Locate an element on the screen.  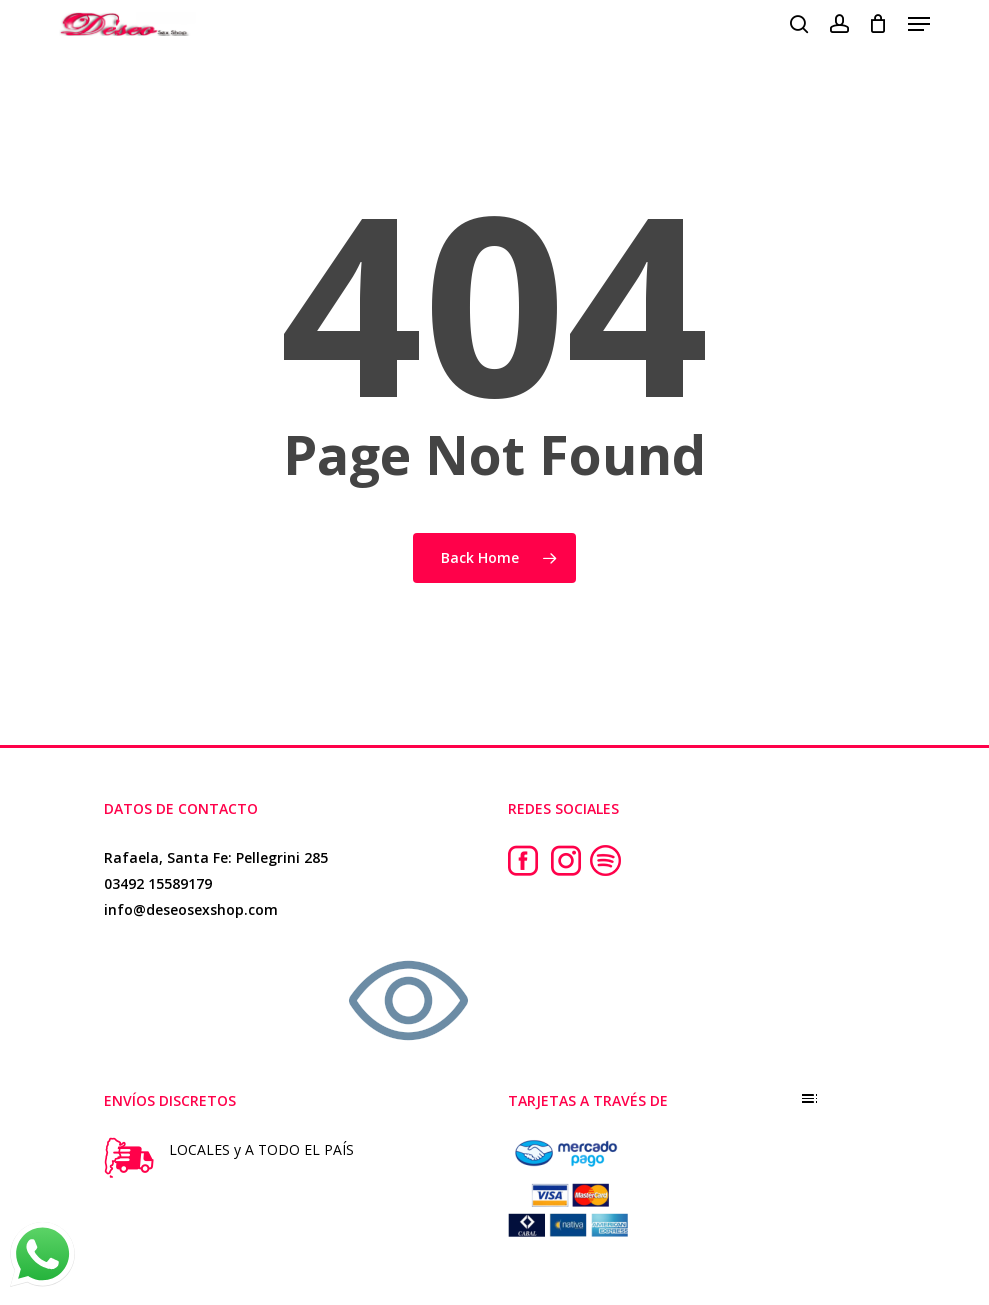
view or preview content is located at coordinates (408, 1000).